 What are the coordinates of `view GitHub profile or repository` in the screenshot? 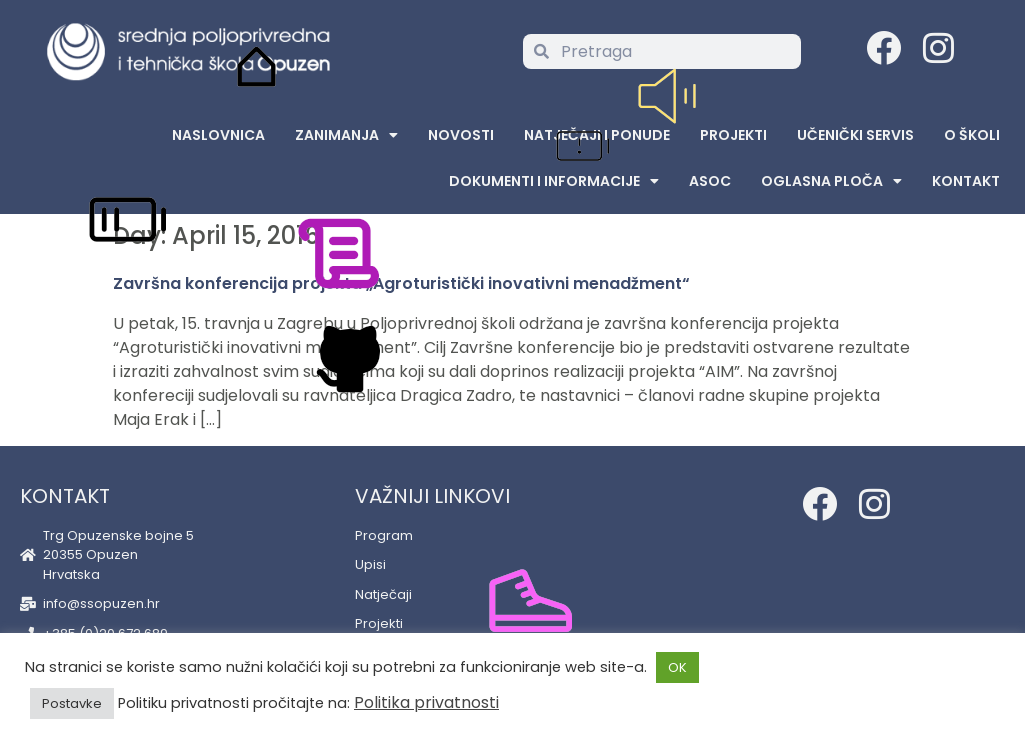 It's located at (350, 359).